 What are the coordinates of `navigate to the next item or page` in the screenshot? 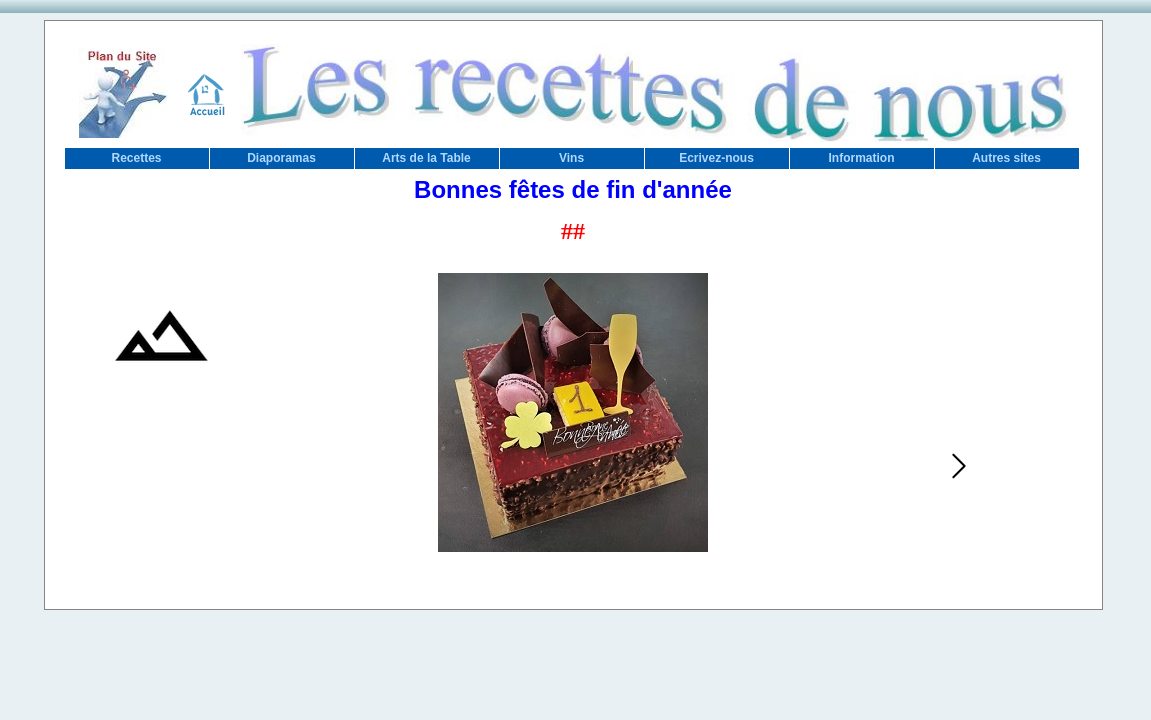 It's located at (959, 466).